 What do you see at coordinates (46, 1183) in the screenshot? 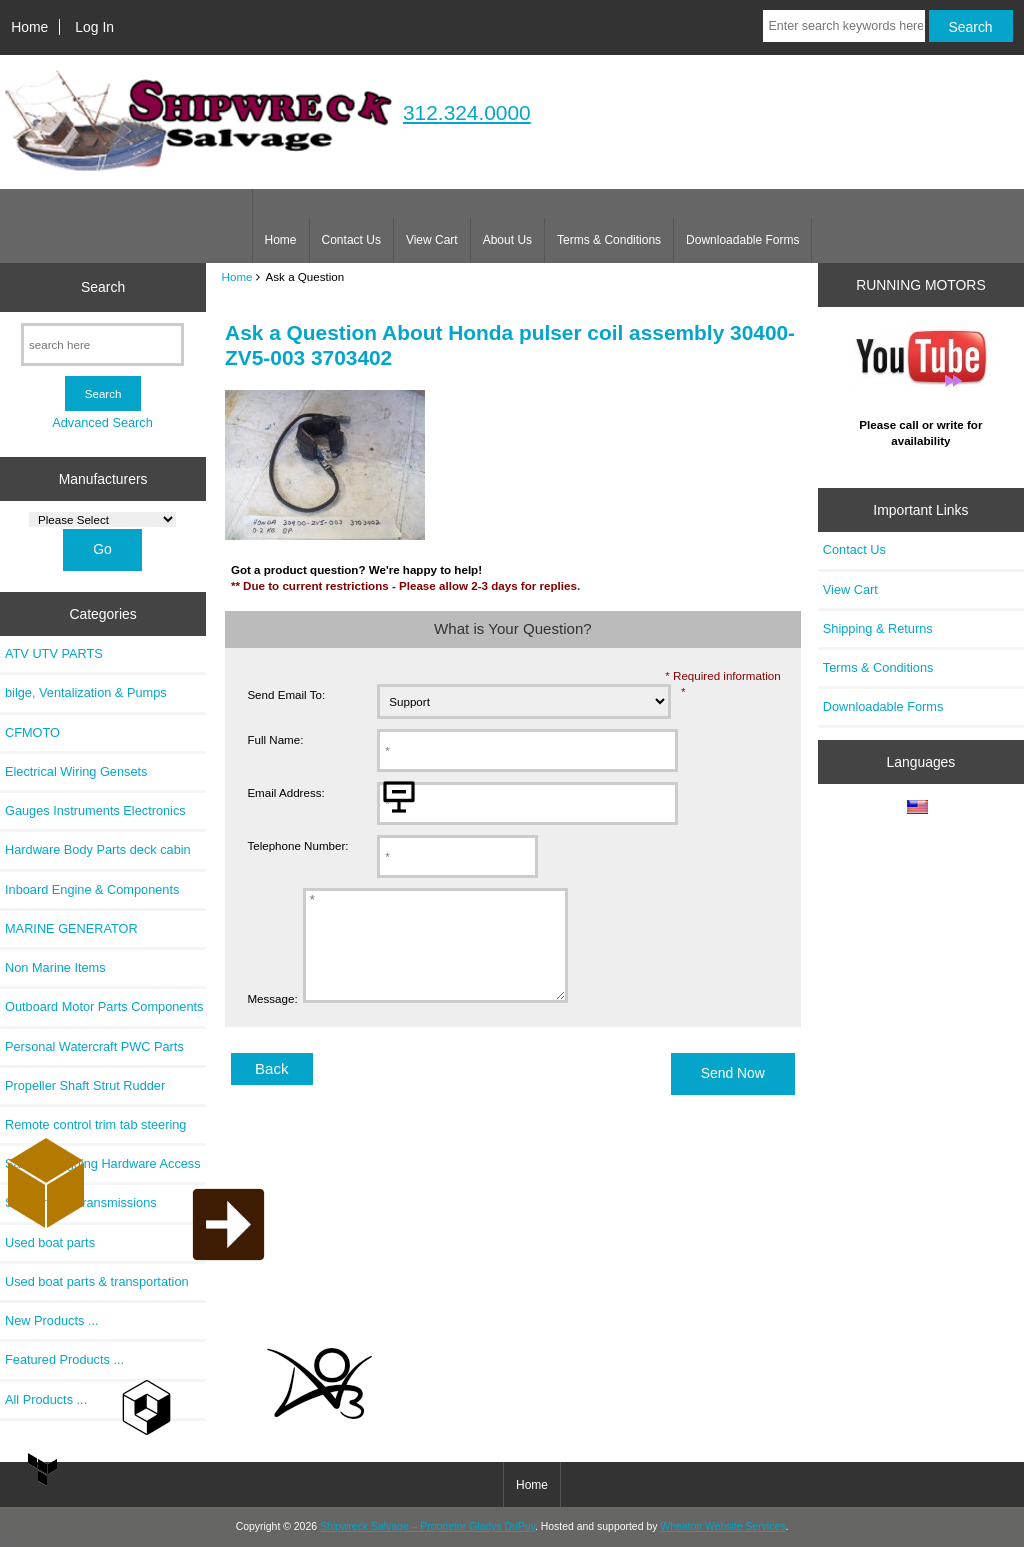
I see `open the Task app` at bounding box center [46, 1183].